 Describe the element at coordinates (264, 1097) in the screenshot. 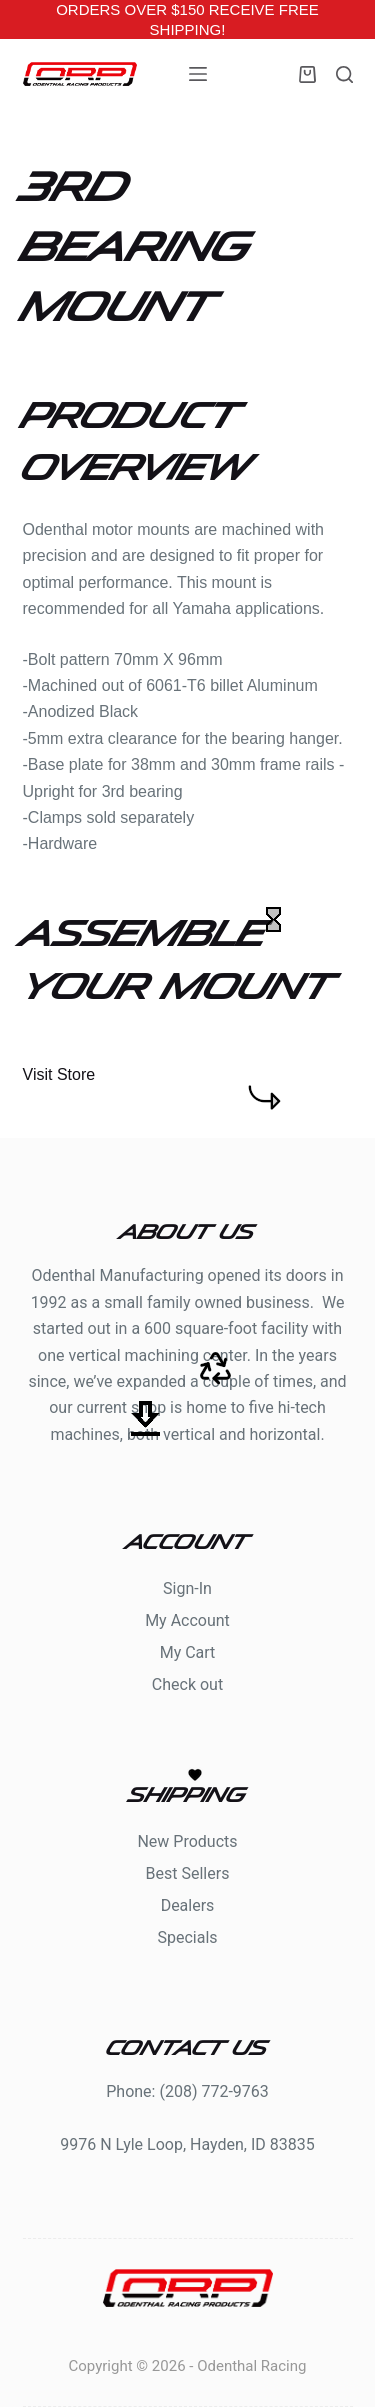

I see `reply to a message or comment` at that location.